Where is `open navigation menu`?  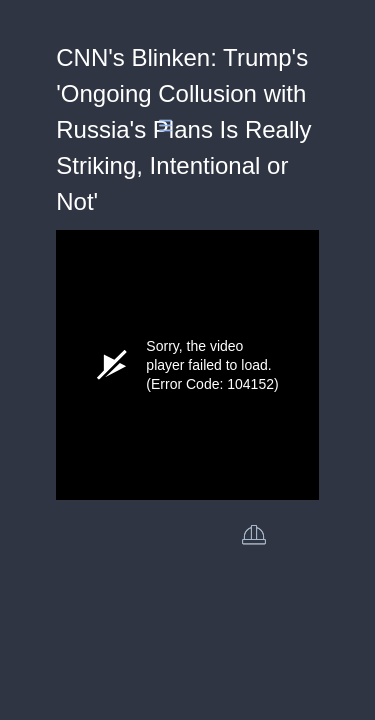
open navigation menu is located at coordinates (165, 125).